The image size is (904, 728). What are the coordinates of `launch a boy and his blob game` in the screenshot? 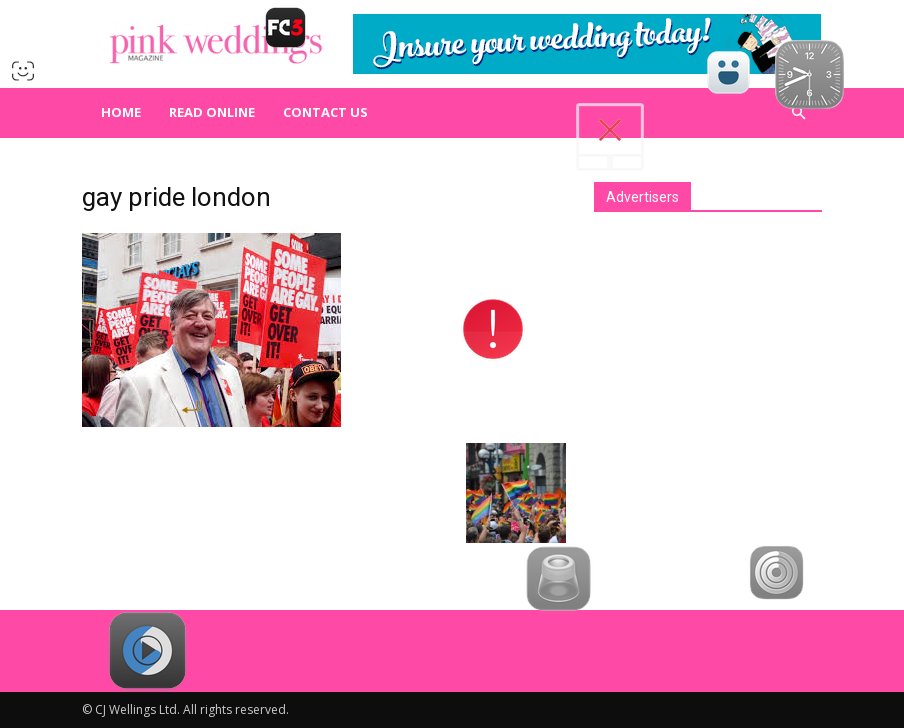 It's located at (728, 72).